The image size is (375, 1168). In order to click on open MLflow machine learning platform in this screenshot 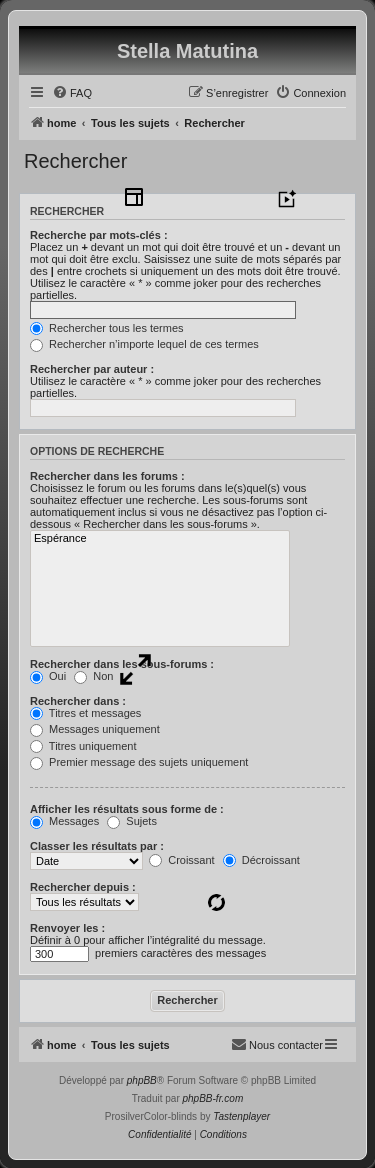, I will do `click(216, 902)`.